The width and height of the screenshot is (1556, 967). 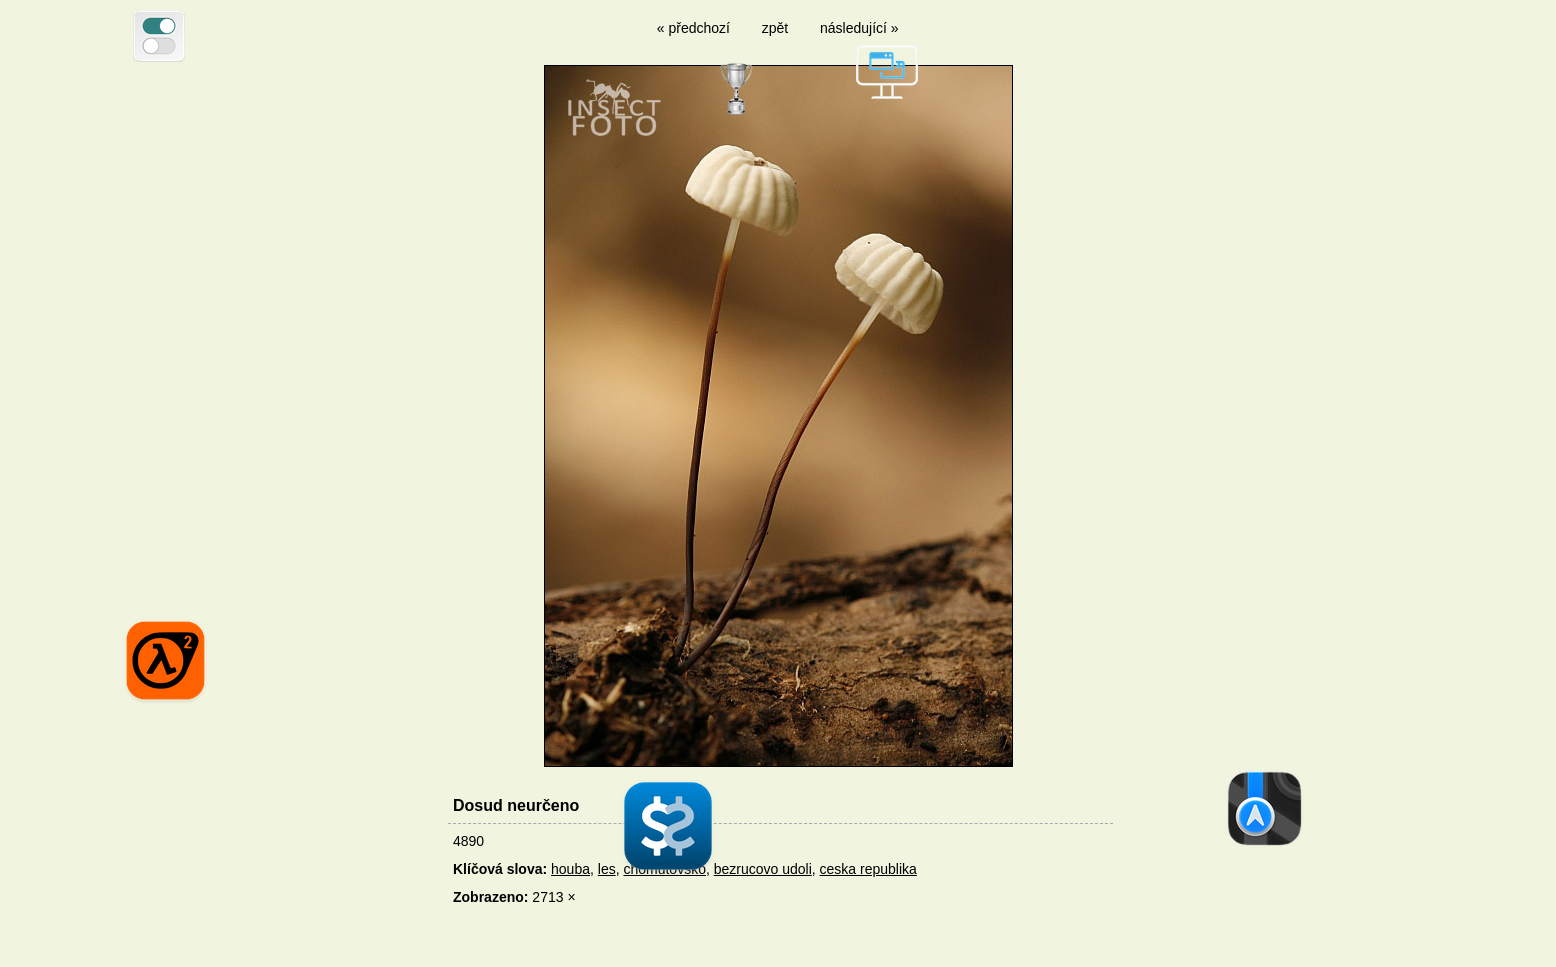 I want to click on launch half-life 2 game, so click(x=165, y=660).